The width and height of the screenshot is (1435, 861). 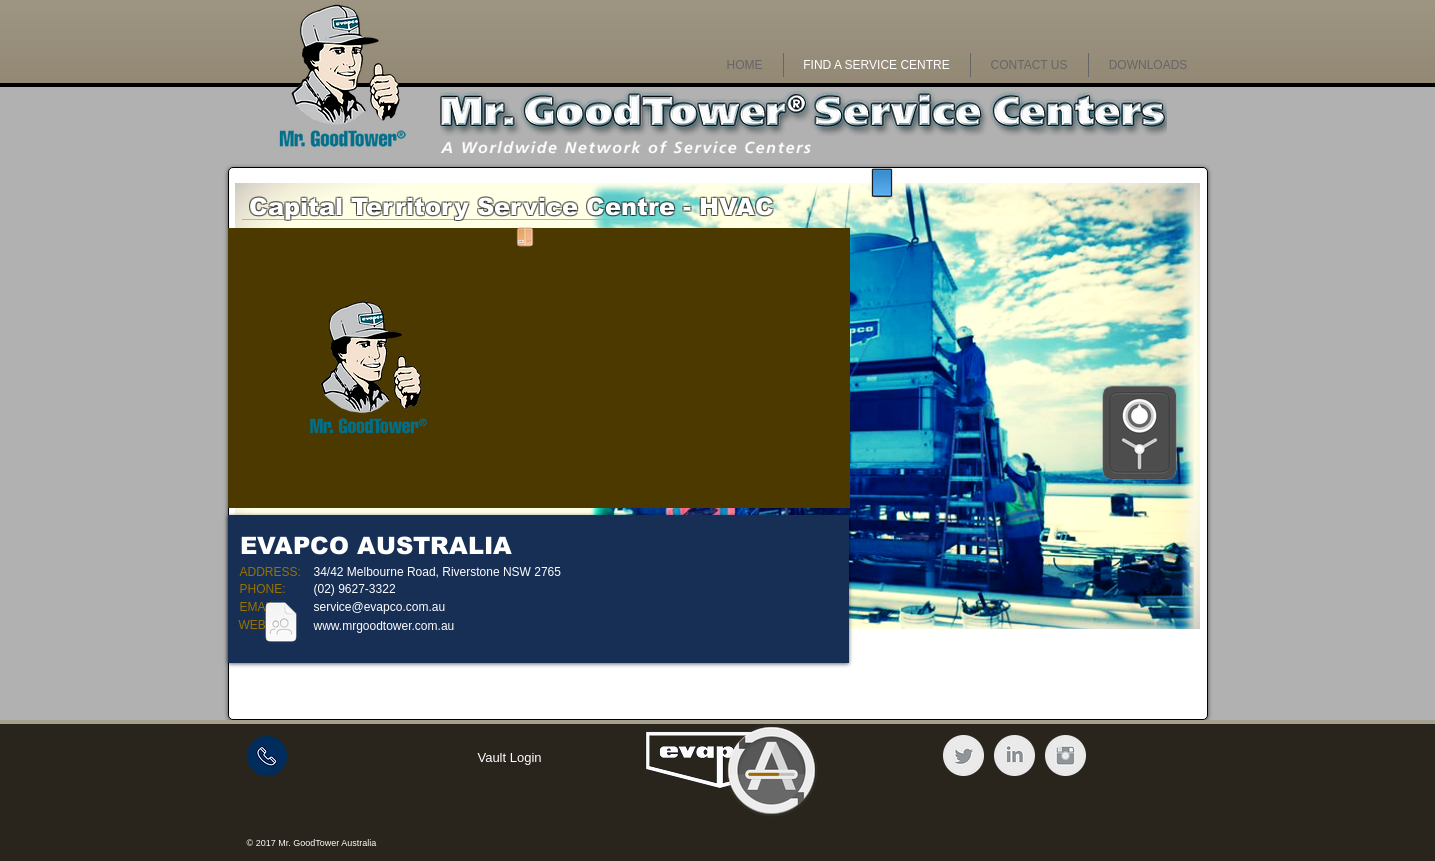 I want to click on open the software updater application, so click(x=771, y=770).